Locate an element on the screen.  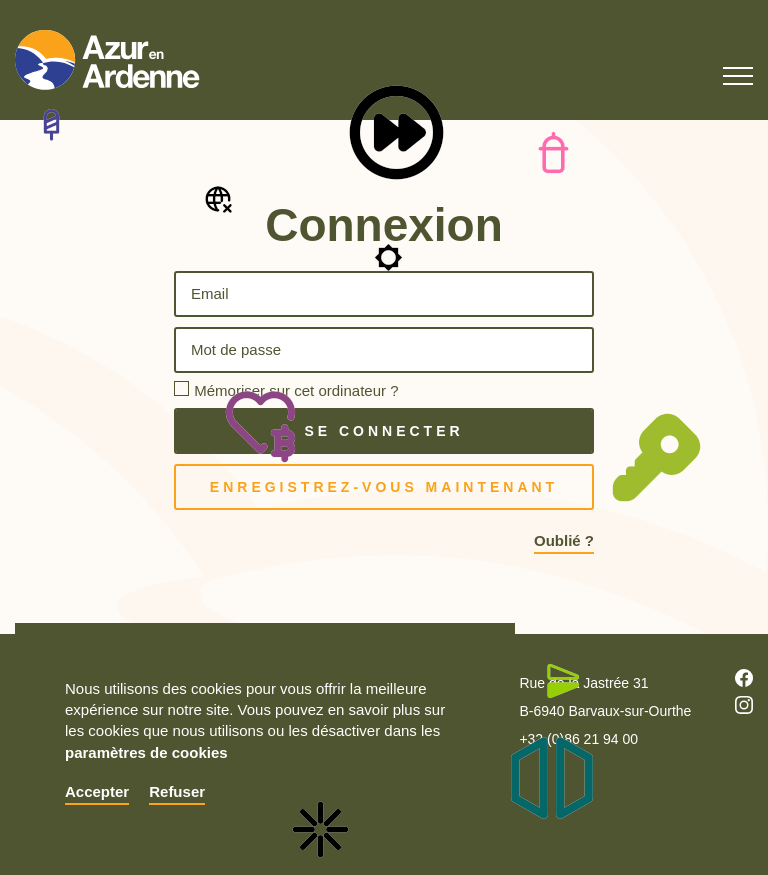
access baby or infant care features is located at coordinates (553, 152).